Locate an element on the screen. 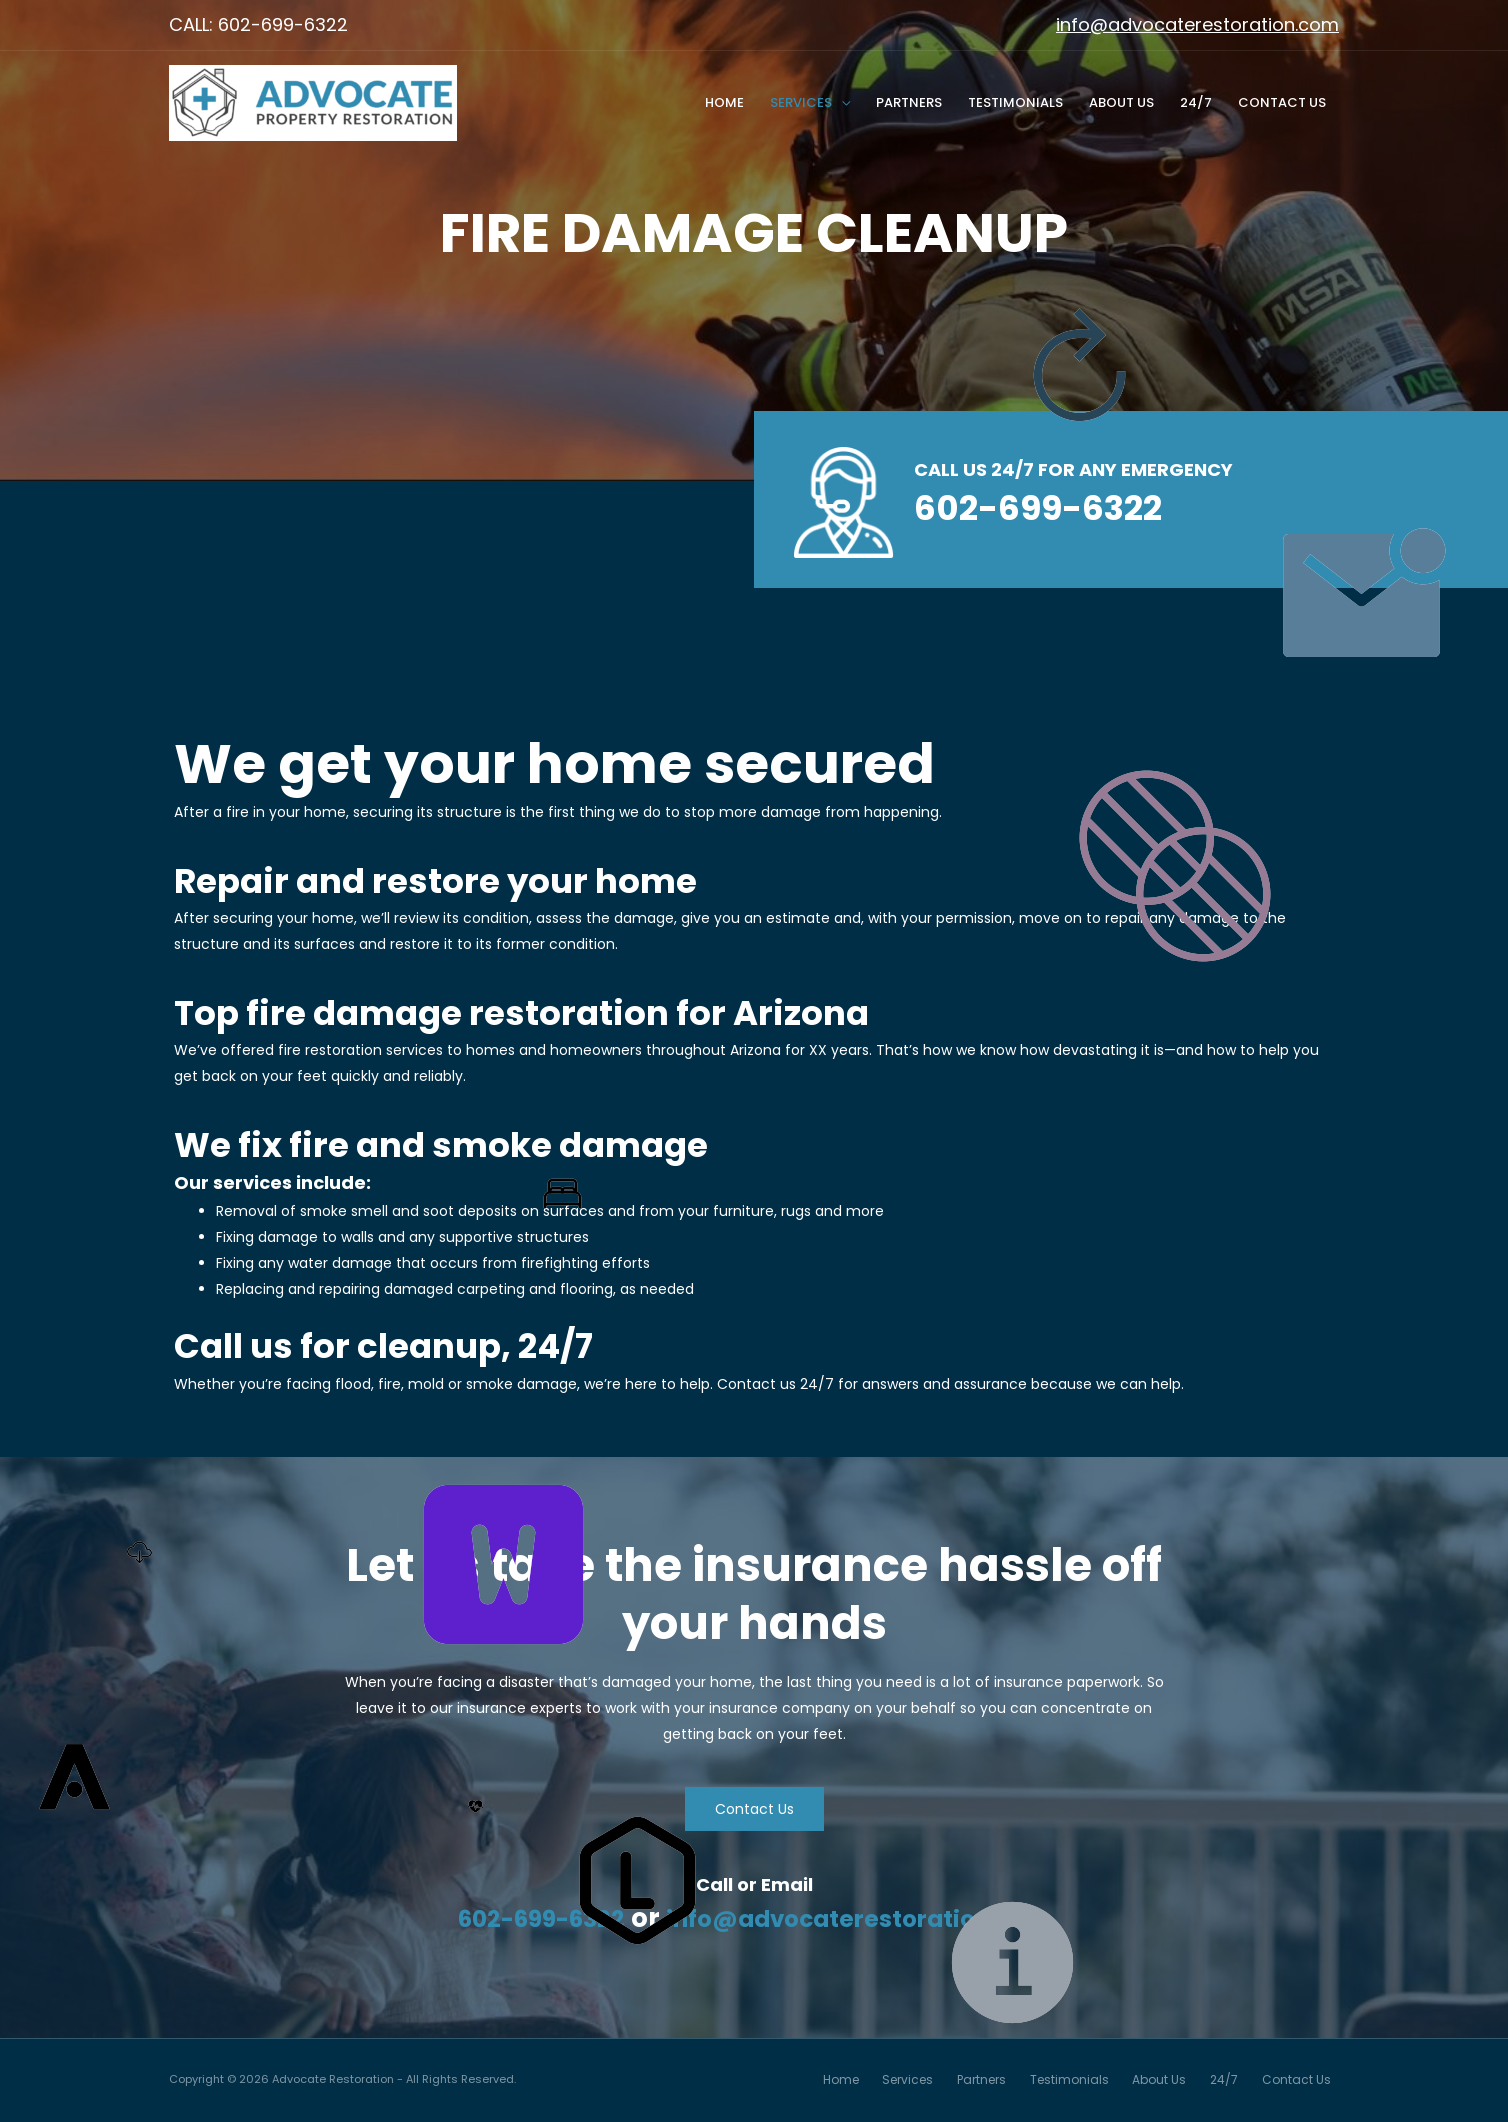 This screenshot has height=2122, width=1508. refresh the current page or content is located at coordinates (1079, 365).